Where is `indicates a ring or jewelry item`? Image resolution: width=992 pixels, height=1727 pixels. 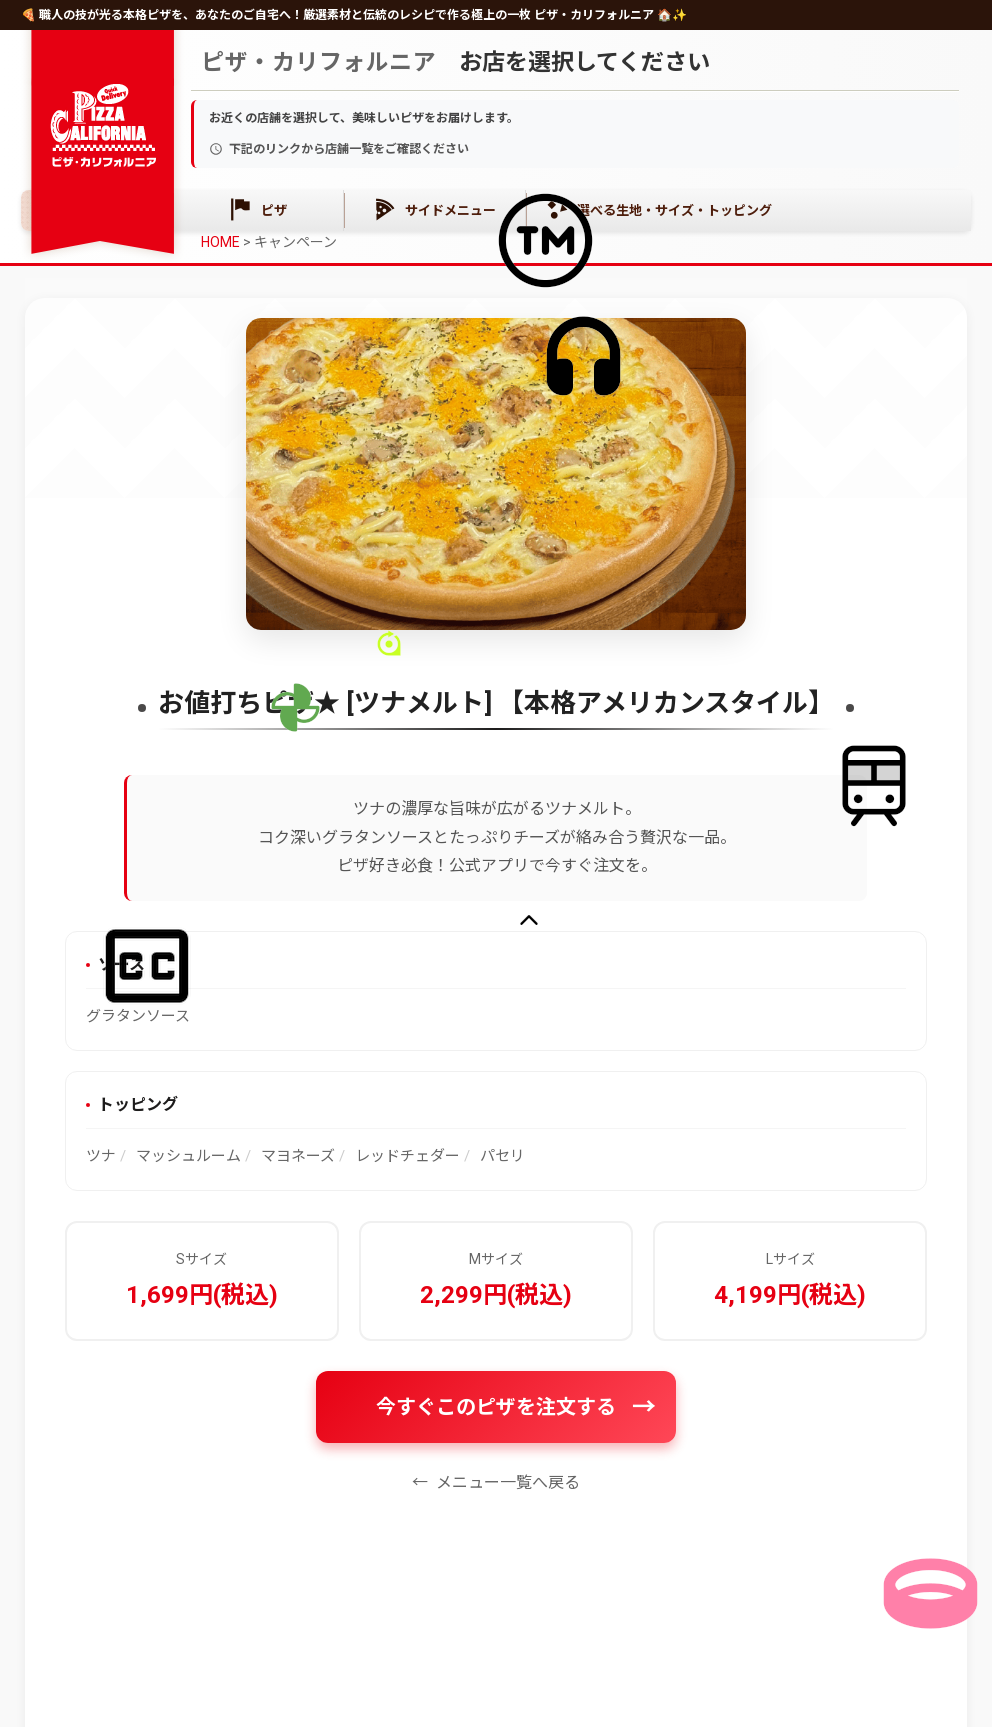
indicates a ring or jewelry item is located at coordinates (930, 1593).